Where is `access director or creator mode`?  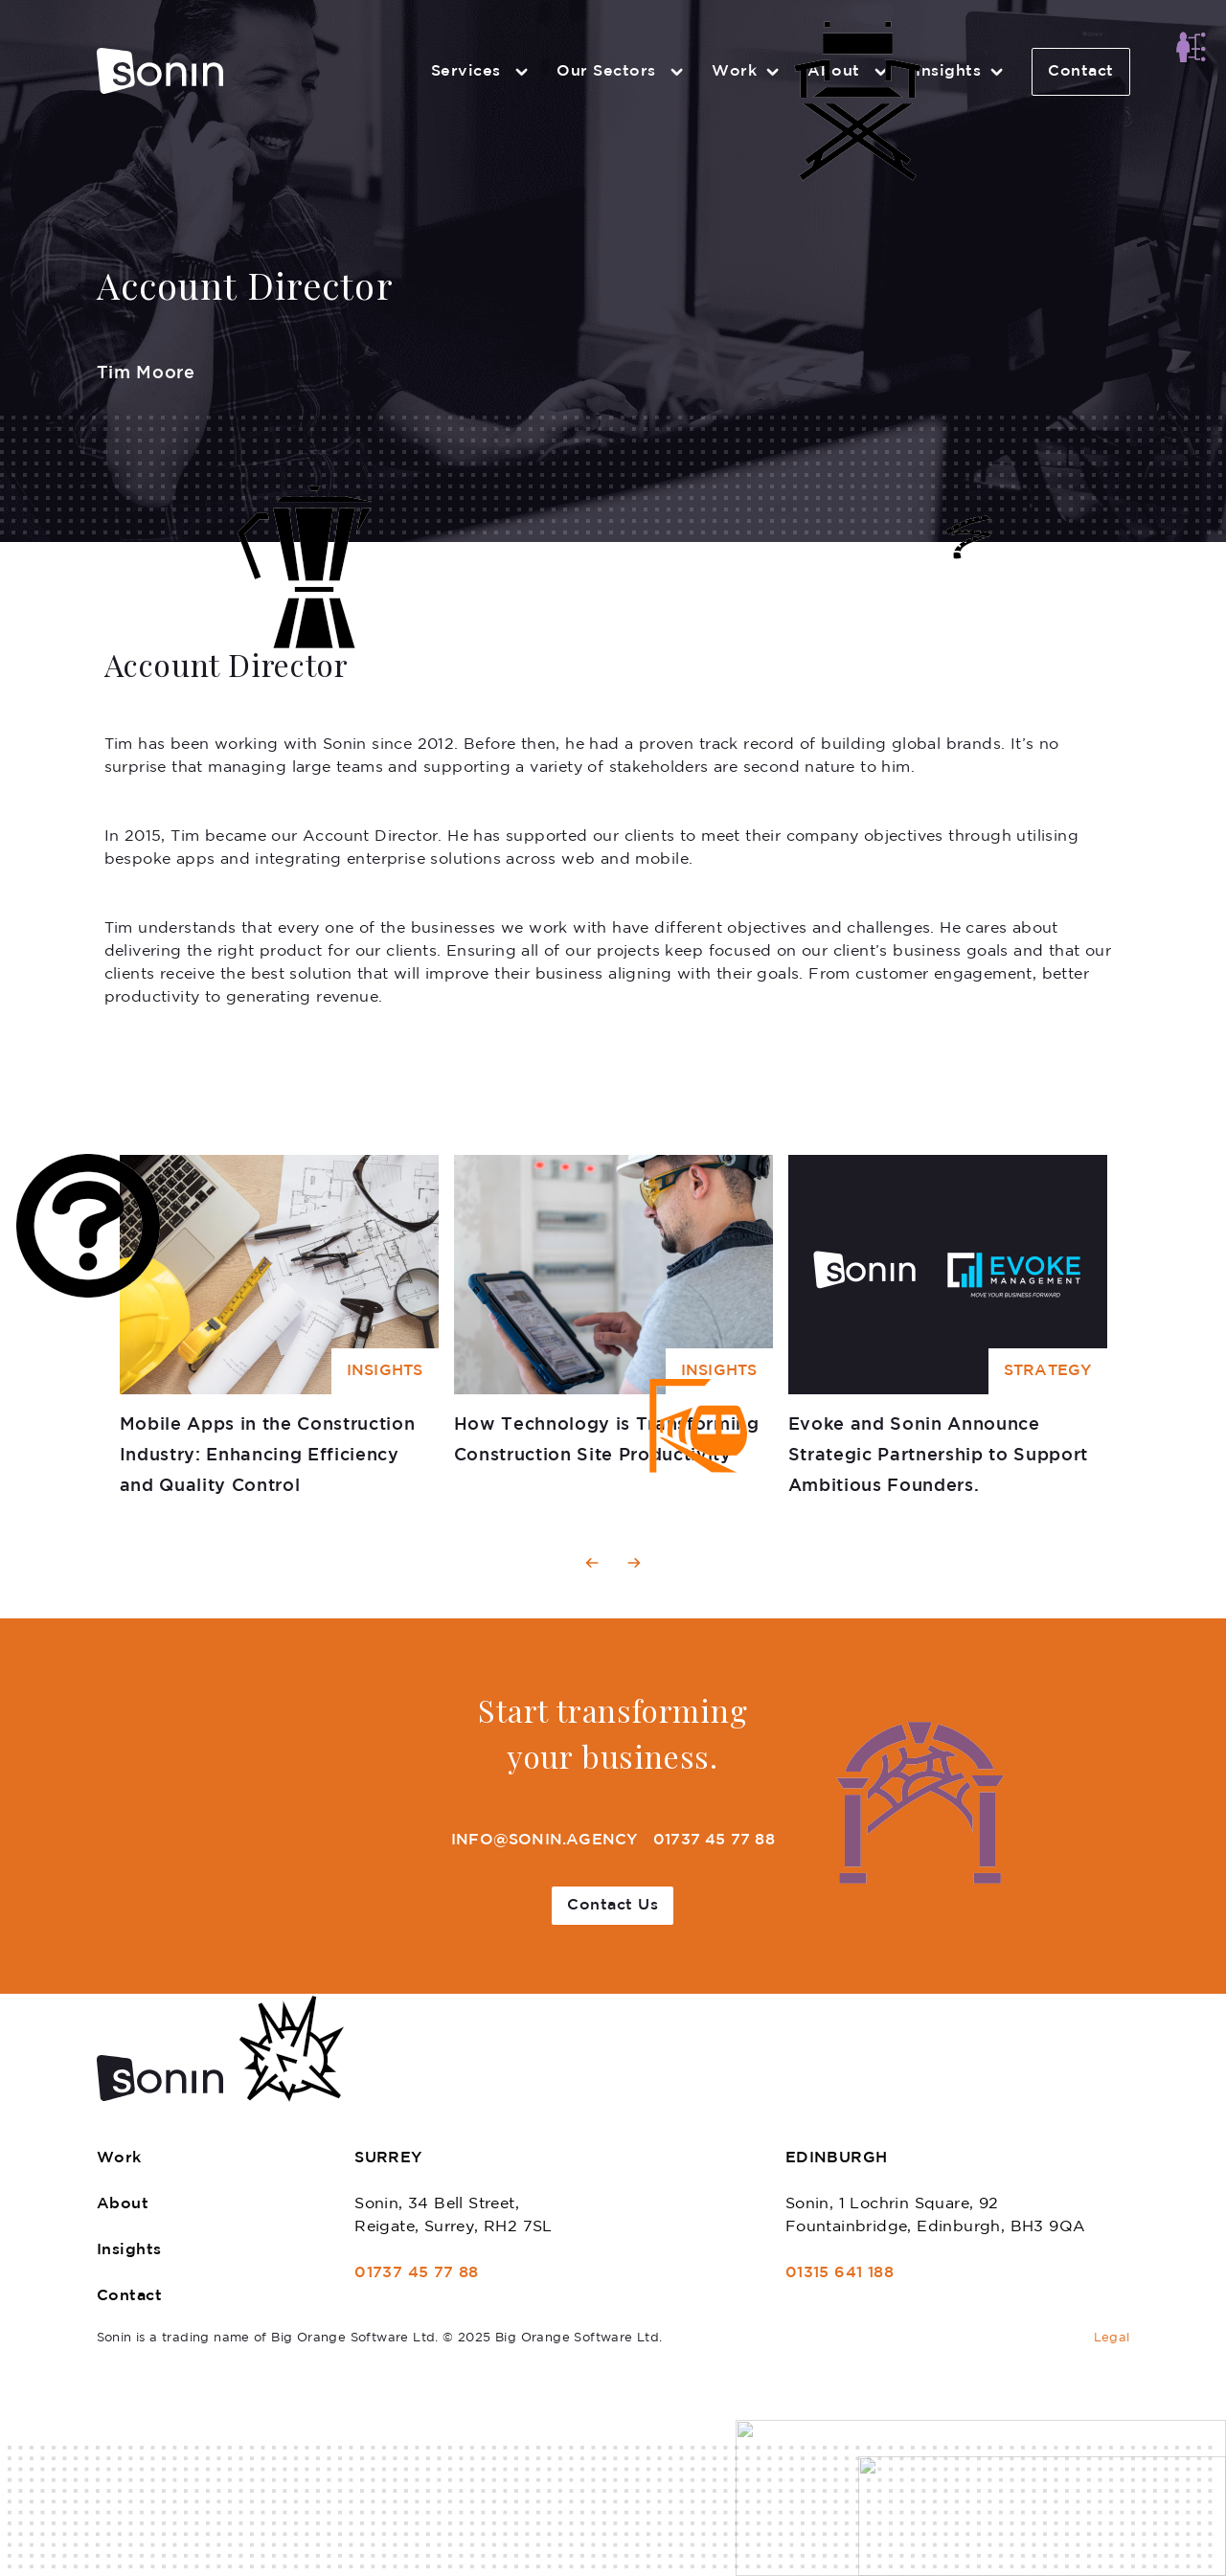 access director or creator mode is located at coordinates (857, 101).